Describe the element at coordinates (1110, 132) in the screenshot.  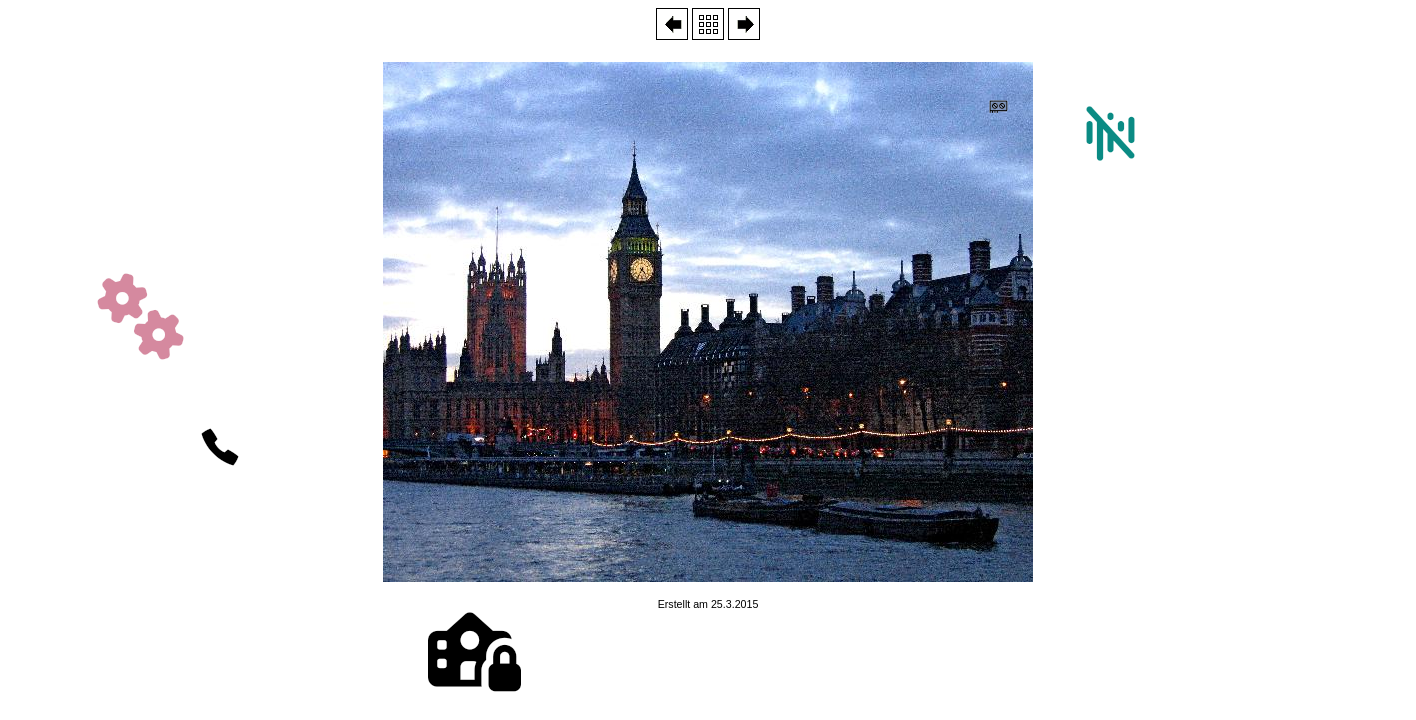
I see `mute or disable audio input` at that location.